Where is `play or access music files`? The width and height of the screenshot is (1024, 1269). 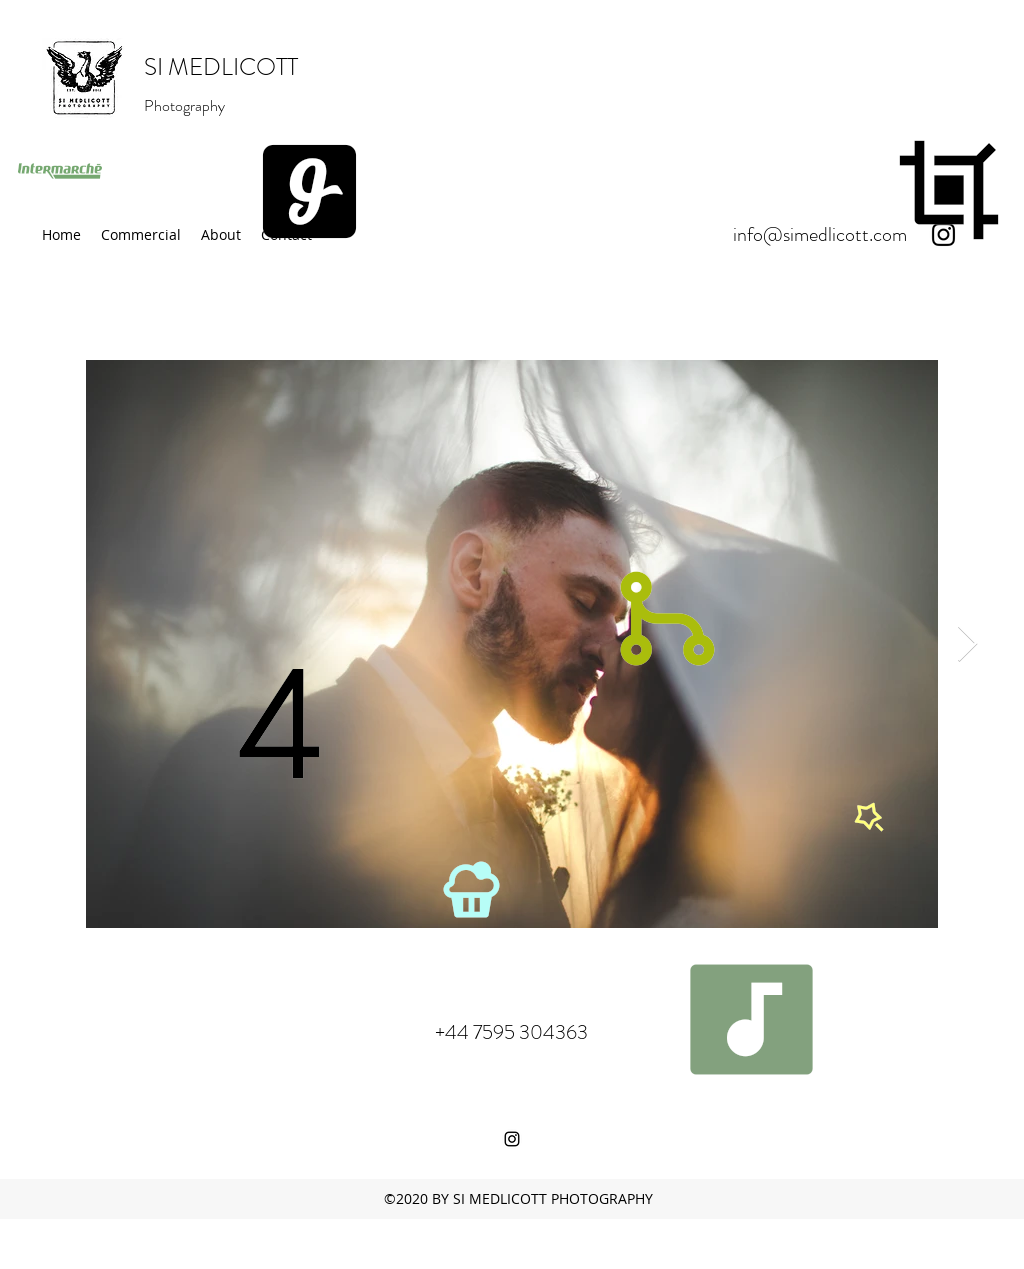
play or access music files is located at coordinates (751, 1019).